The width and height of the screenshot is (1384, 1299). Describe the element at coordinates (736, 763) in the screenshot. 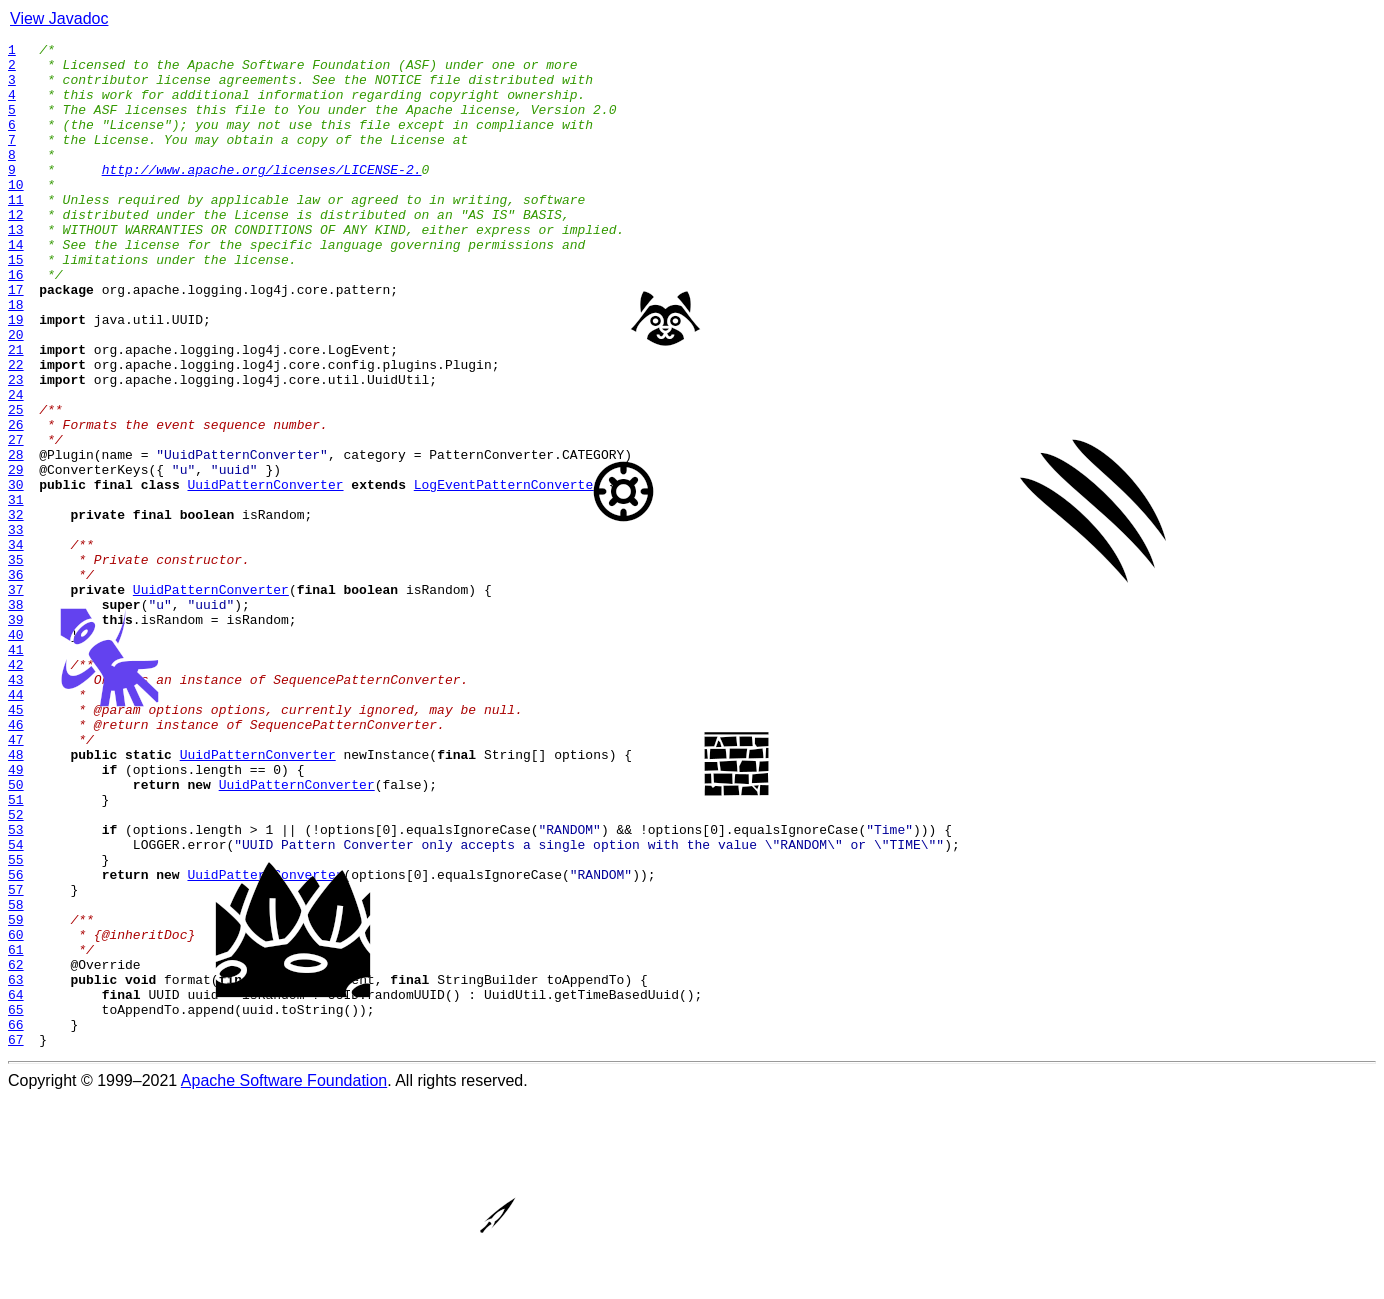

I see `build or place a stone wall in-game` at that location.